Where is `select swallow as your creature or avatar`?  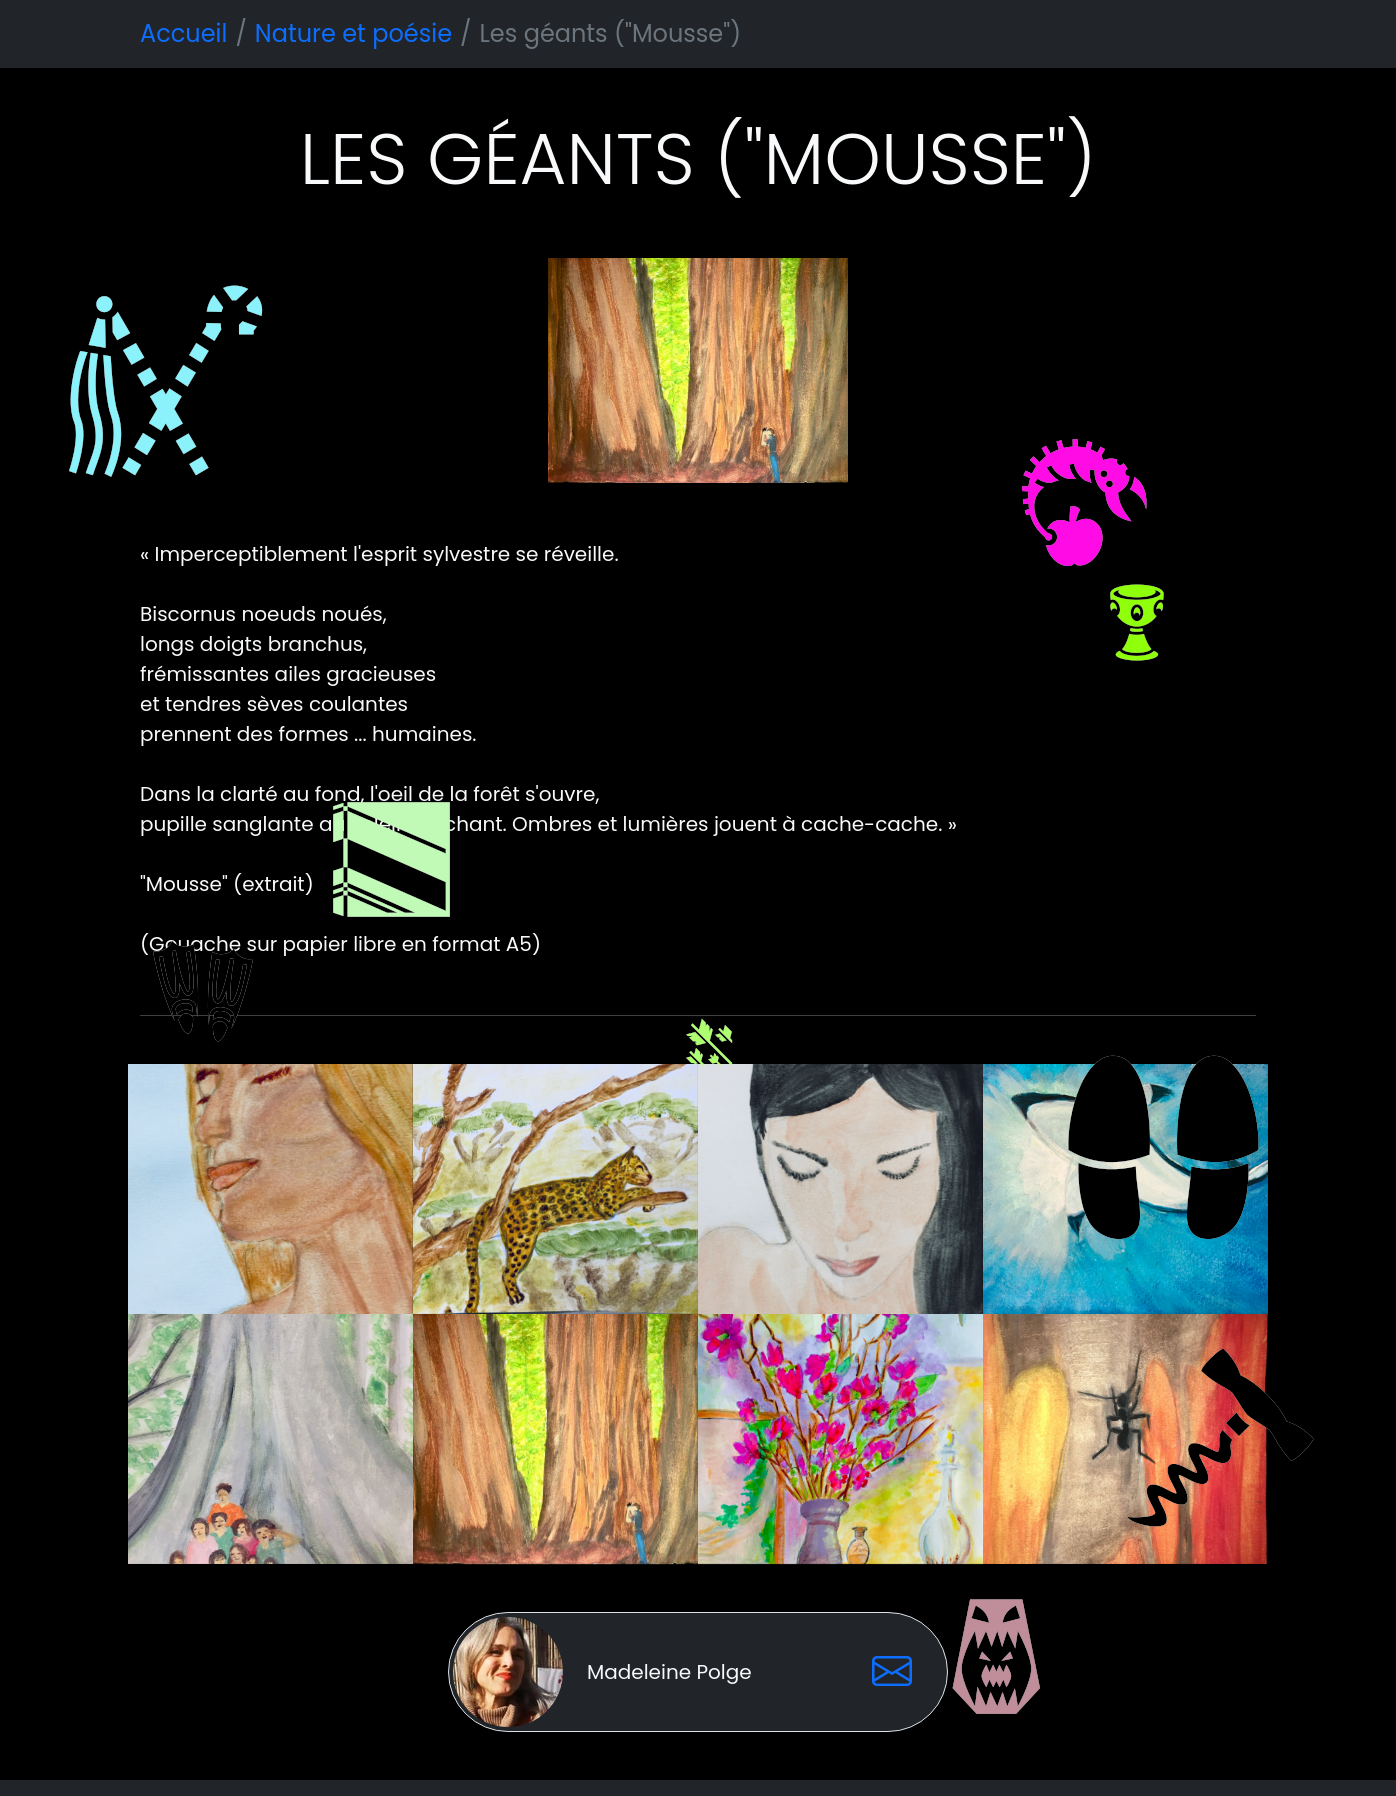
select swallow as your creature or avatar is located at coordinates (998, 1656).